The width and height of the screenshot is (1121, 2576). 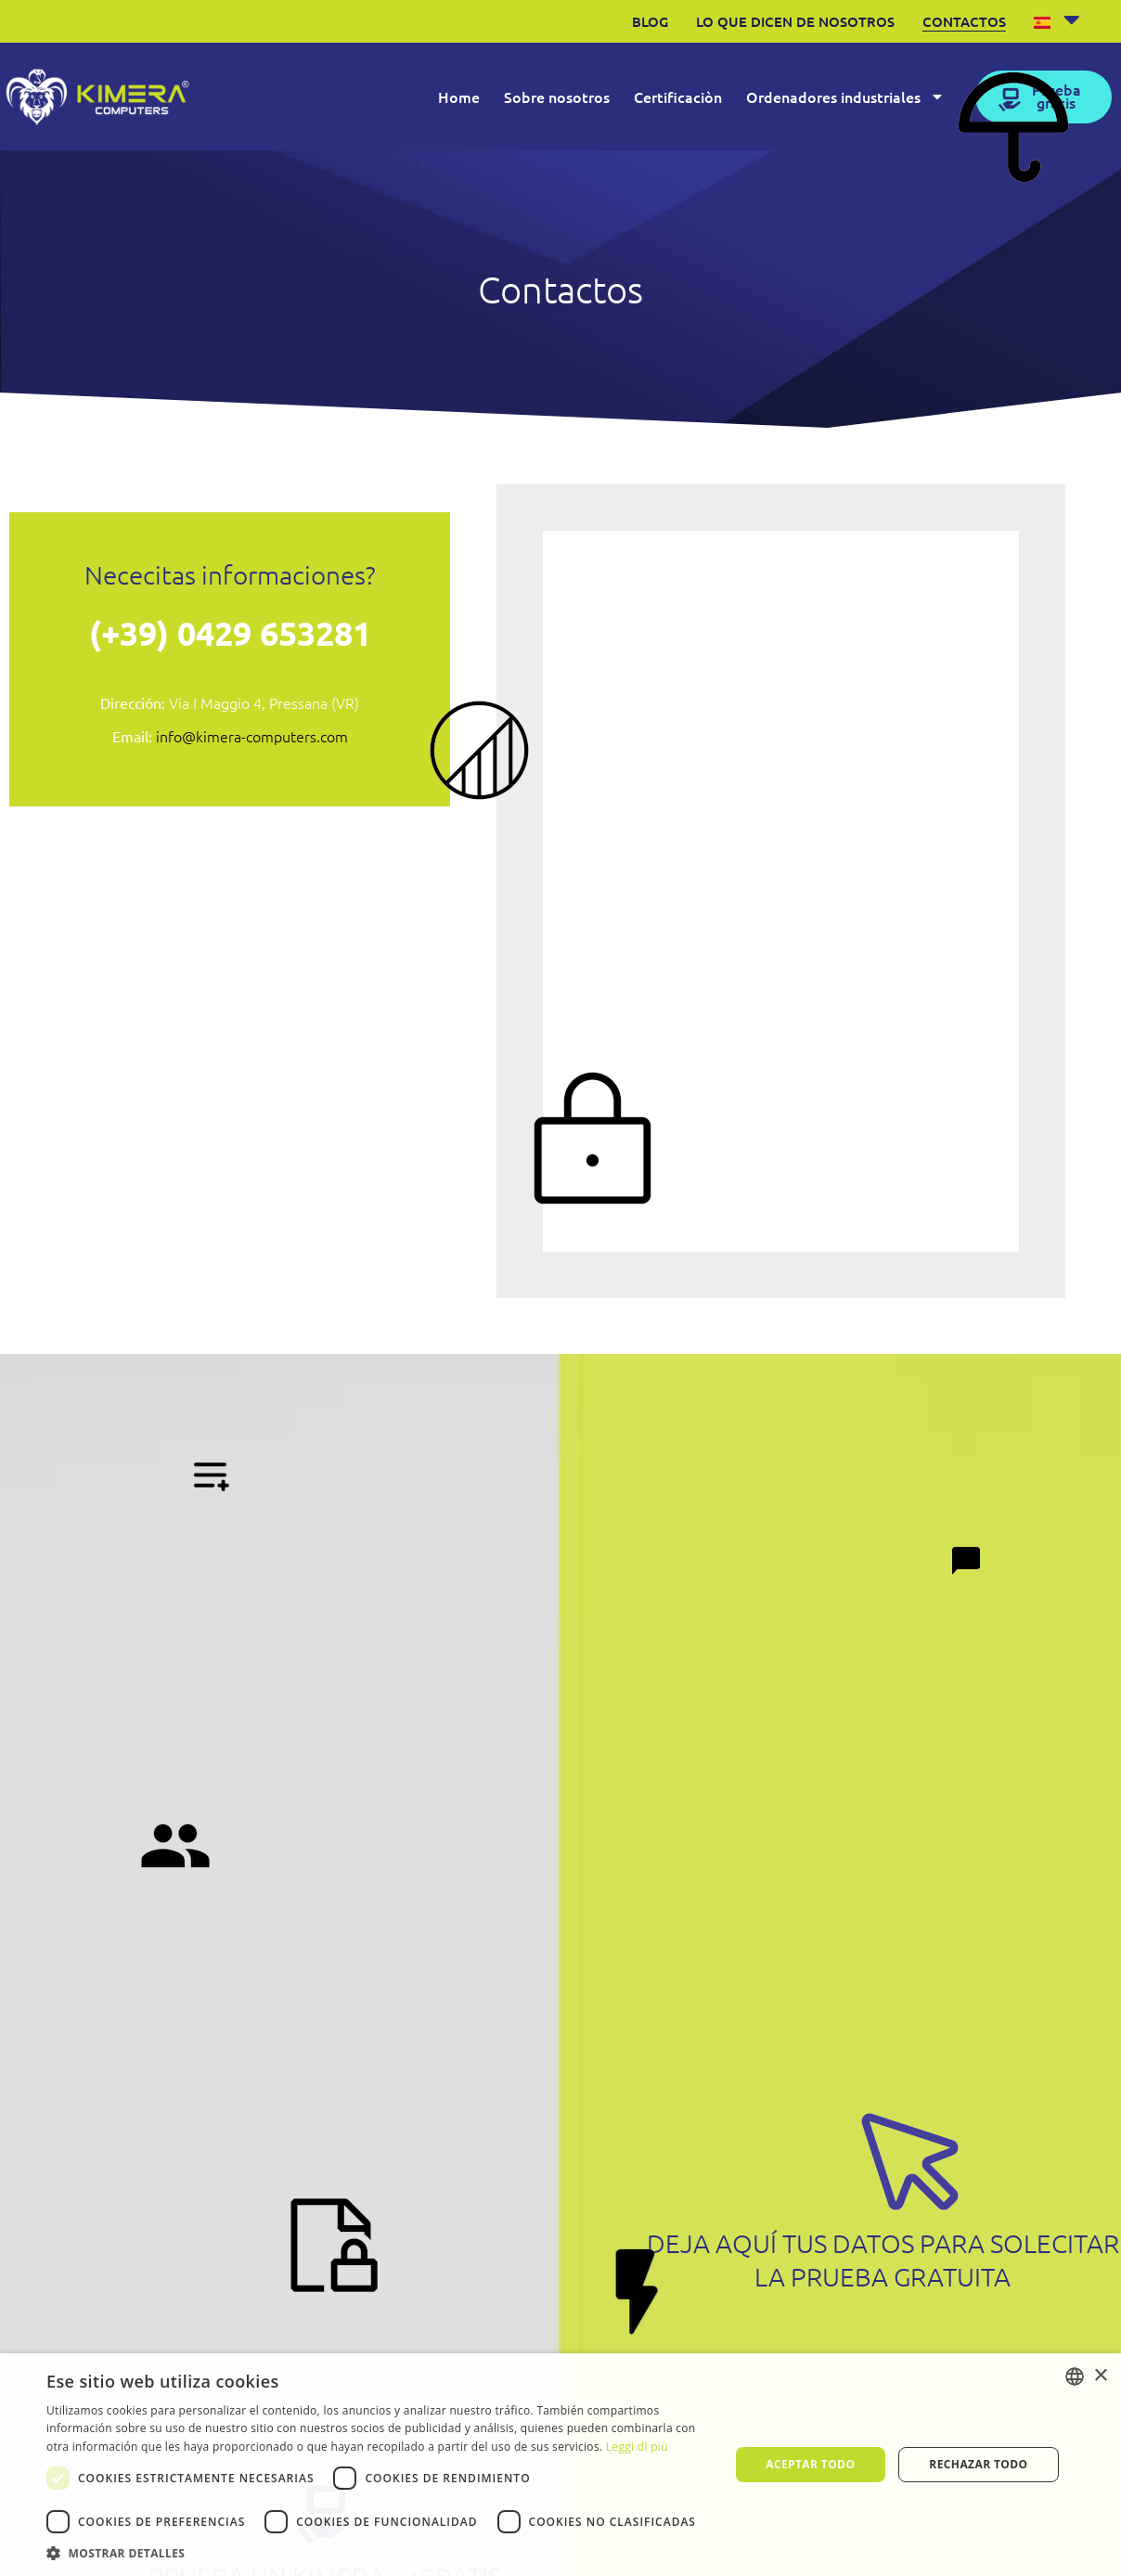 I want to click on view weather protection or rain forecast, so click(x=1013, y=127).